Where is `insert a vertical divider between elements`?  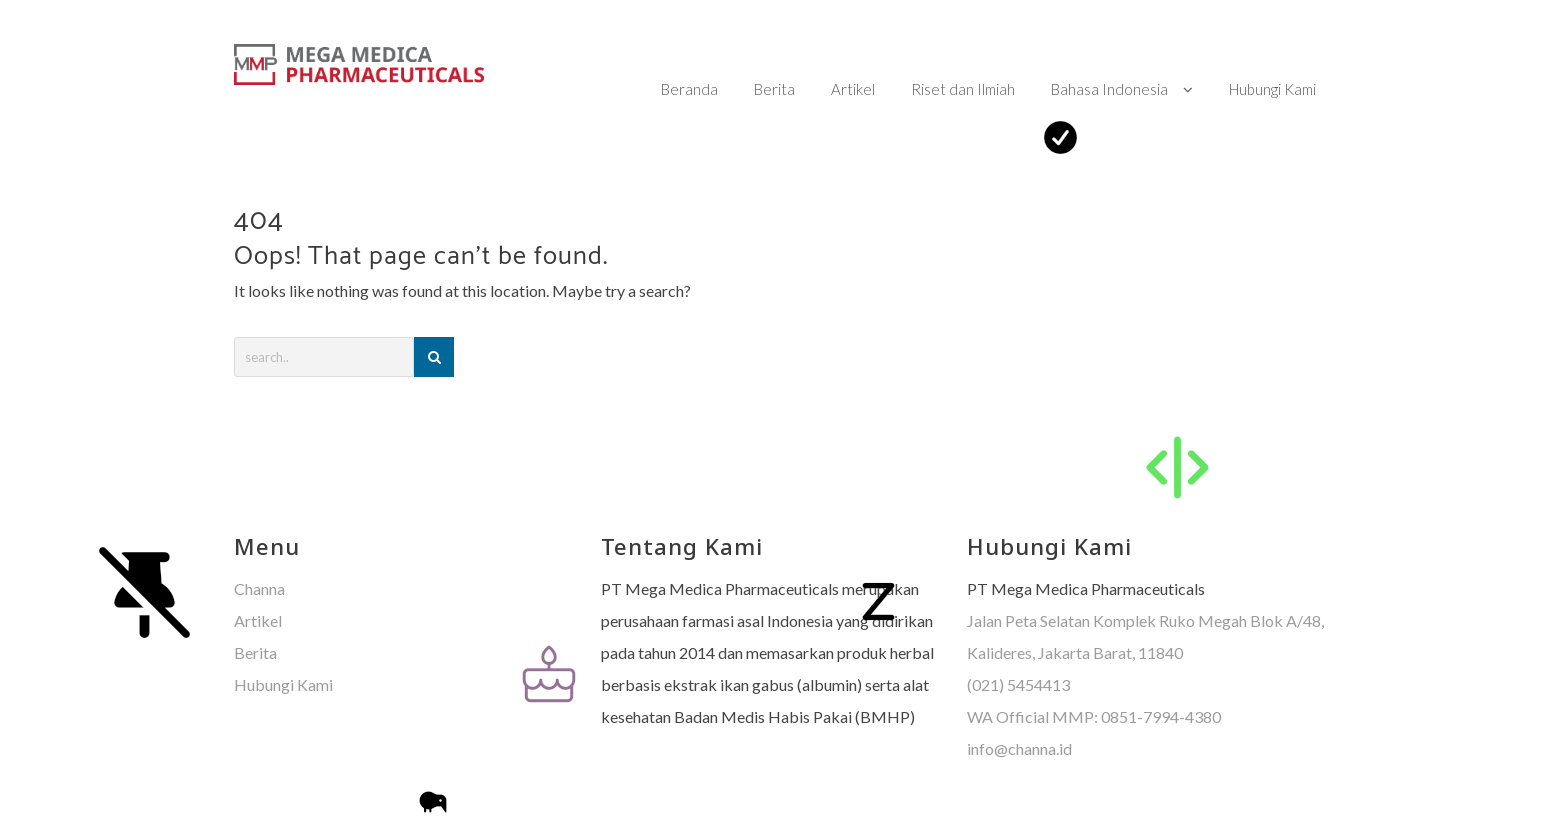
insert a vertical divider between elements is located at coordinates (1177, 467).